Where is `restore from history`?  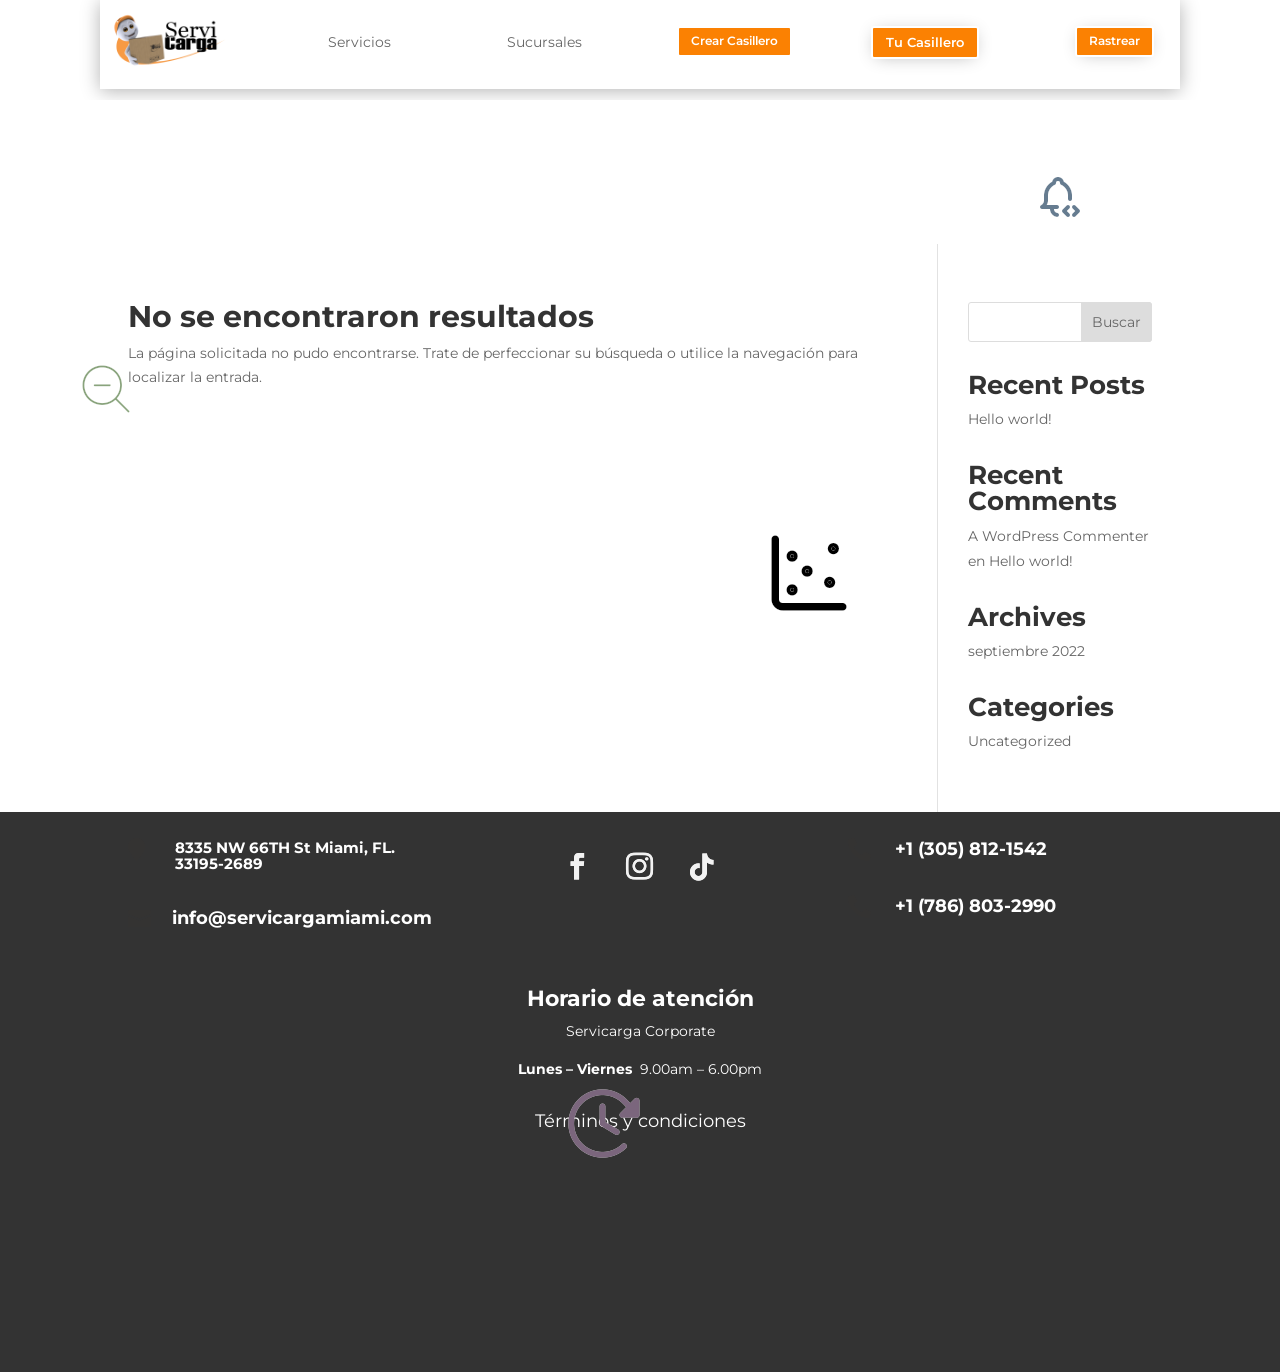 restore from history is located at coordinates (602, 1123).